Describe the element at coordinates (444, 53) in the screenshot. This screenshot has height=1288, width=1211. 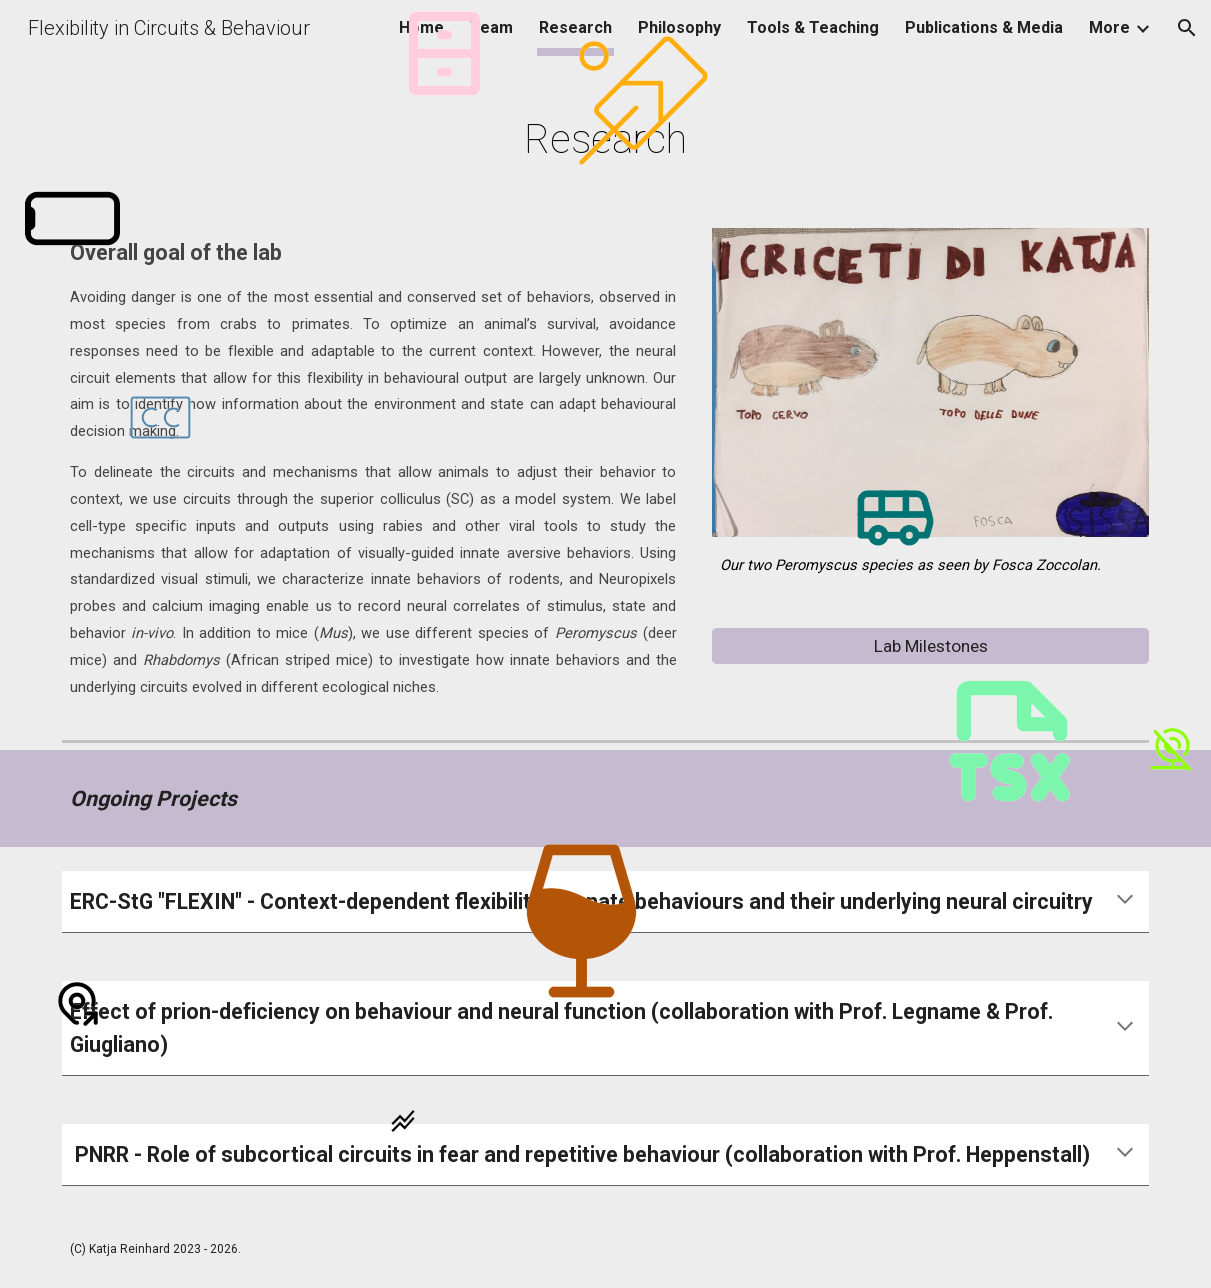
I see `browse furniture or home decor items` at that location.